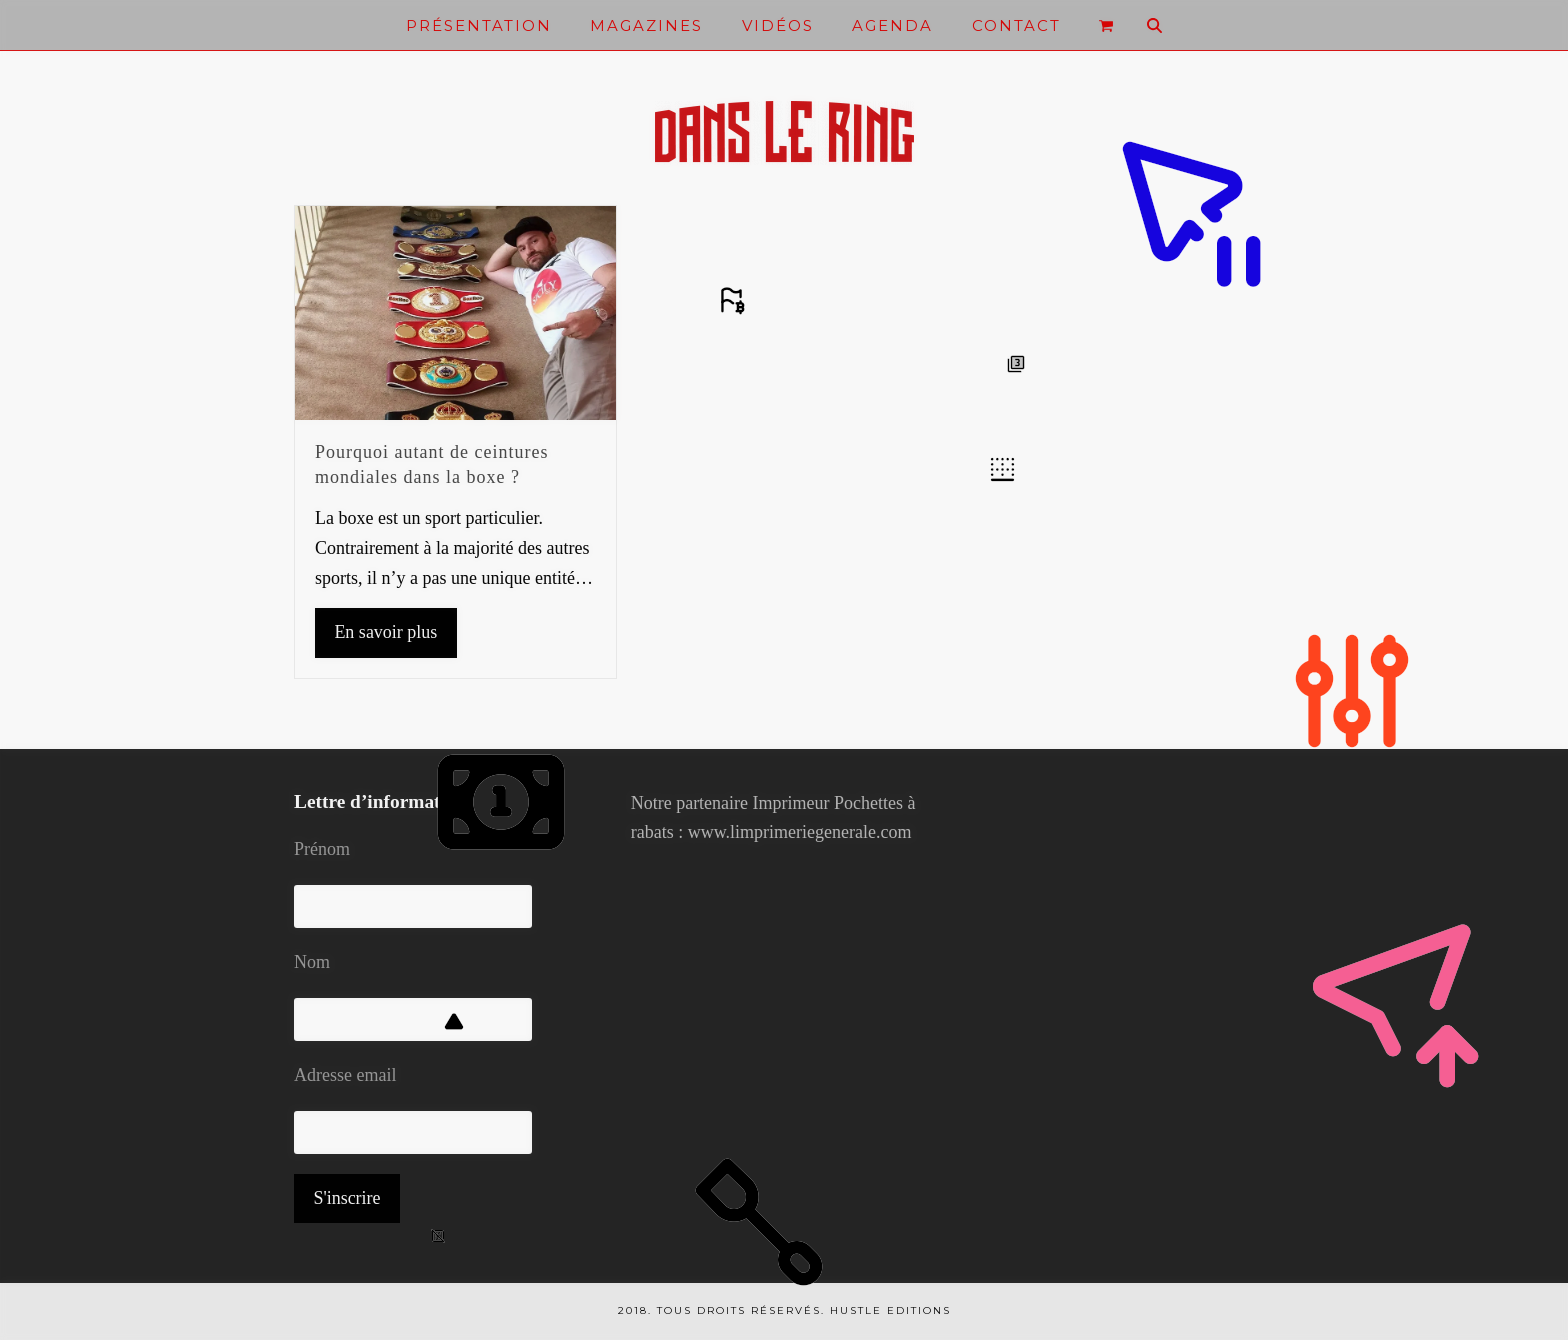 The height and width of the screenshot is (1340, 1568). I want to click on upload or share your current location, so click(1393, 1002).